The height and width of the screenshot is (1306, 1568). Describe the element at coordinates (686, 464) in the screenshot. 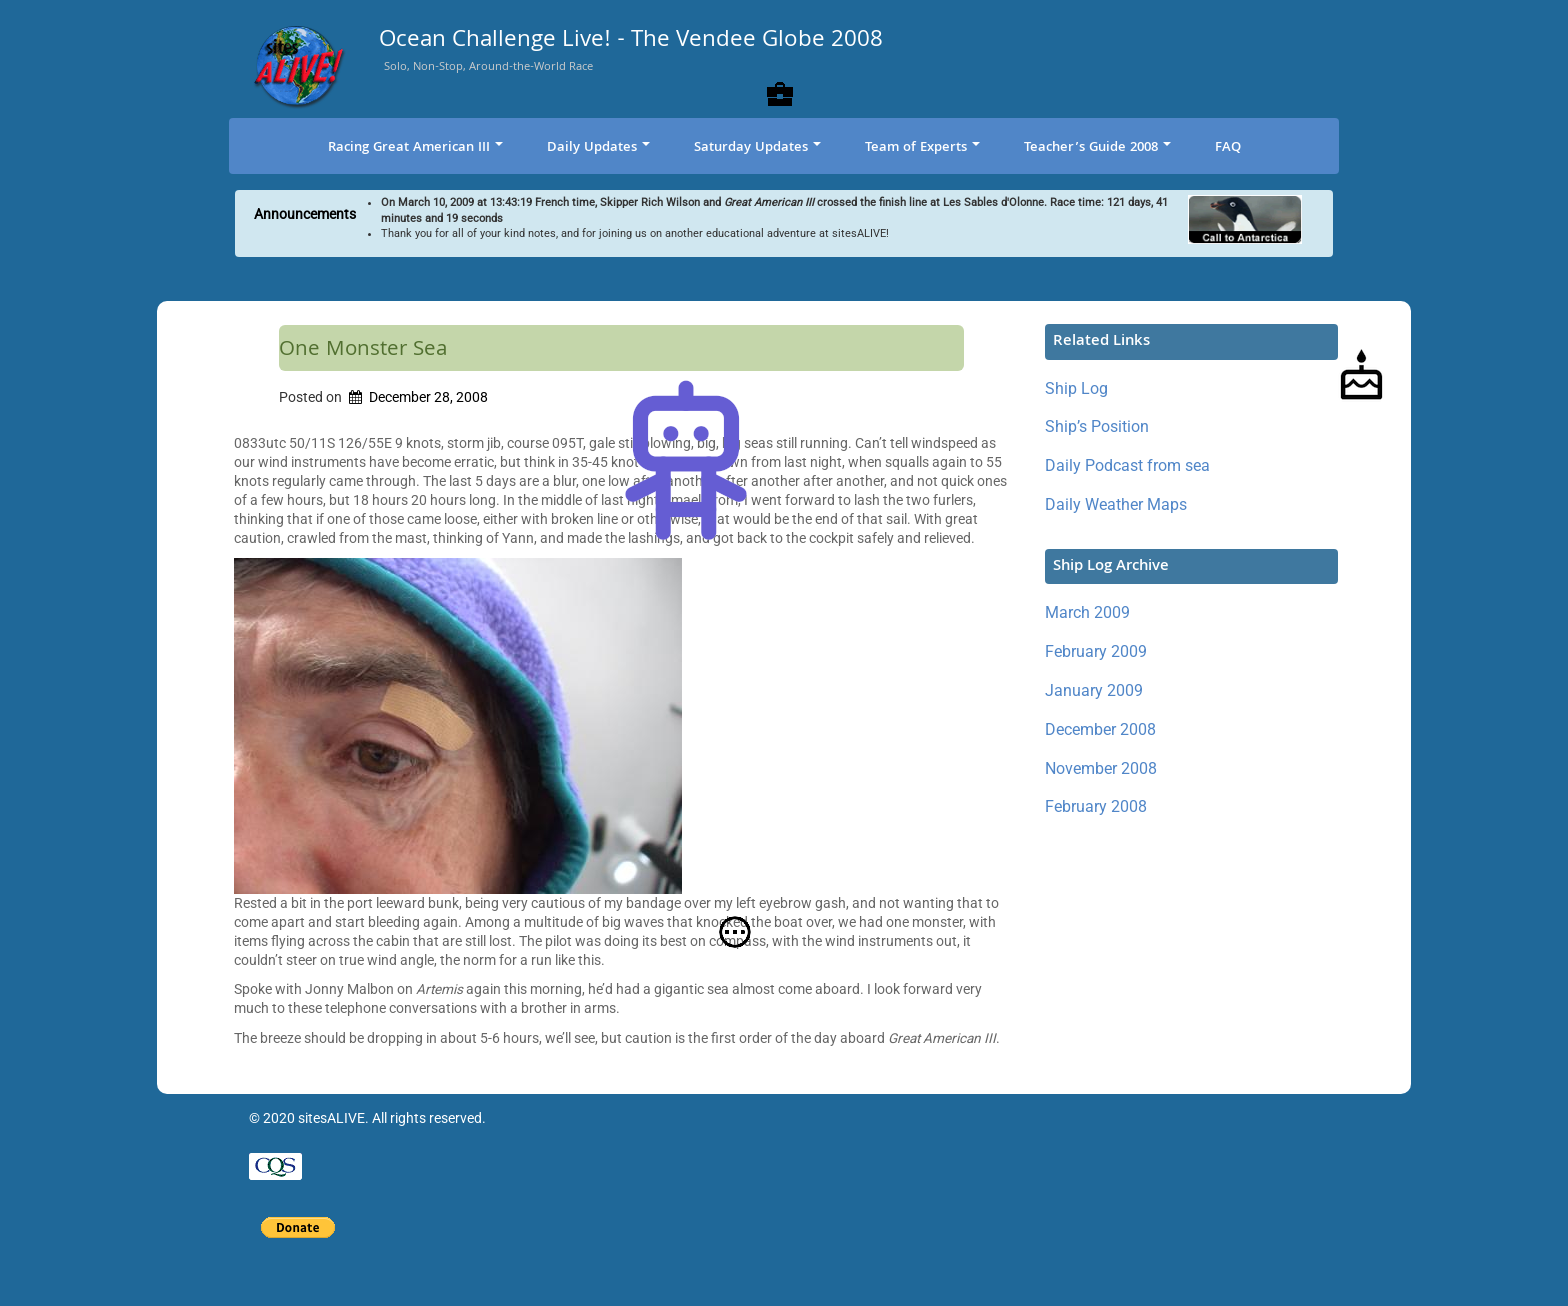

I see `access AI assistant or chatbot` at that location.